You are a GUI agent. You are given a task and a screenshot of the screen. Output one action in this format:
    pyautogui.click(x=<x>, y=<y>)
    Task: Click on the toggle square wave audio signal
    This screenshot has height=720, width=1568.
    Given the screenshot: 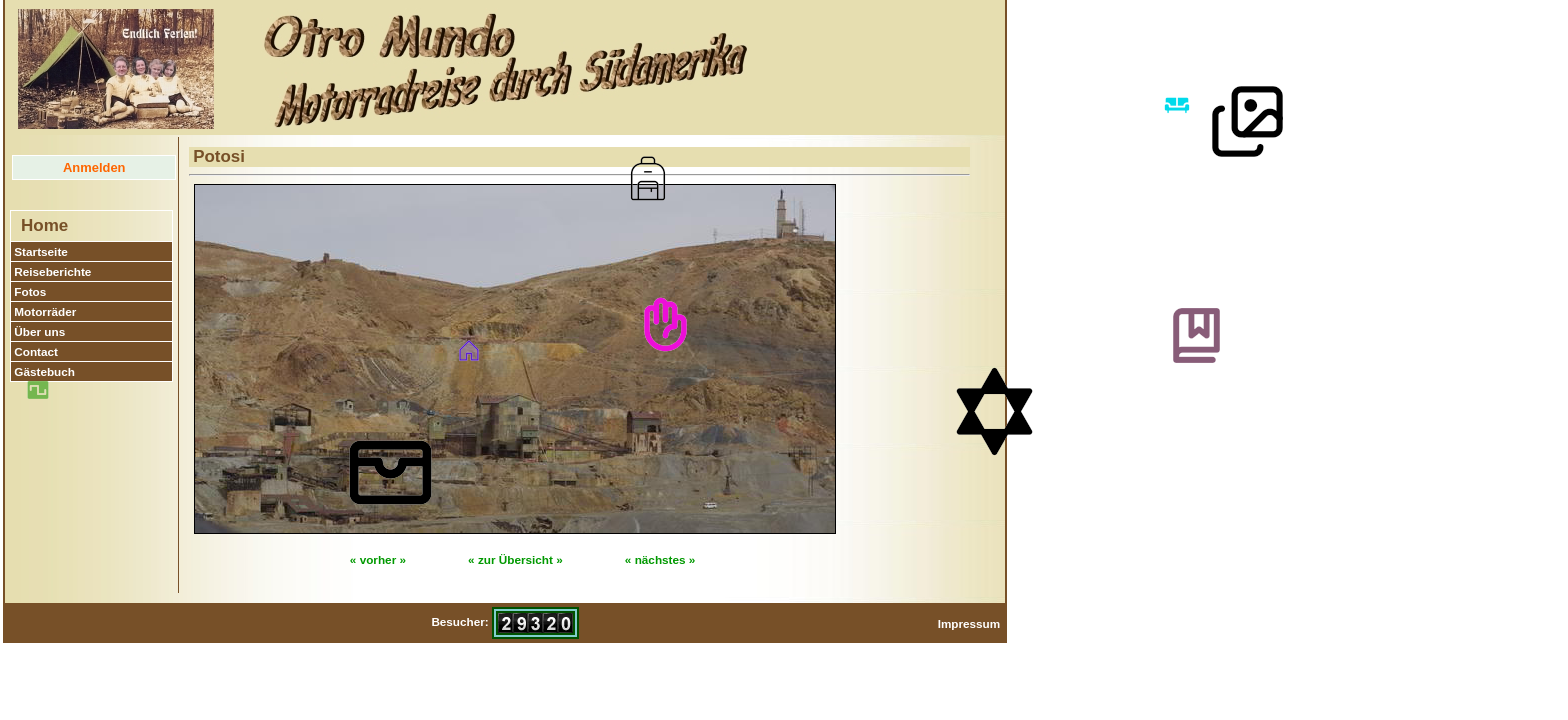 What is the action you would take?
    pyautogui.click(x=38, y=390)
    